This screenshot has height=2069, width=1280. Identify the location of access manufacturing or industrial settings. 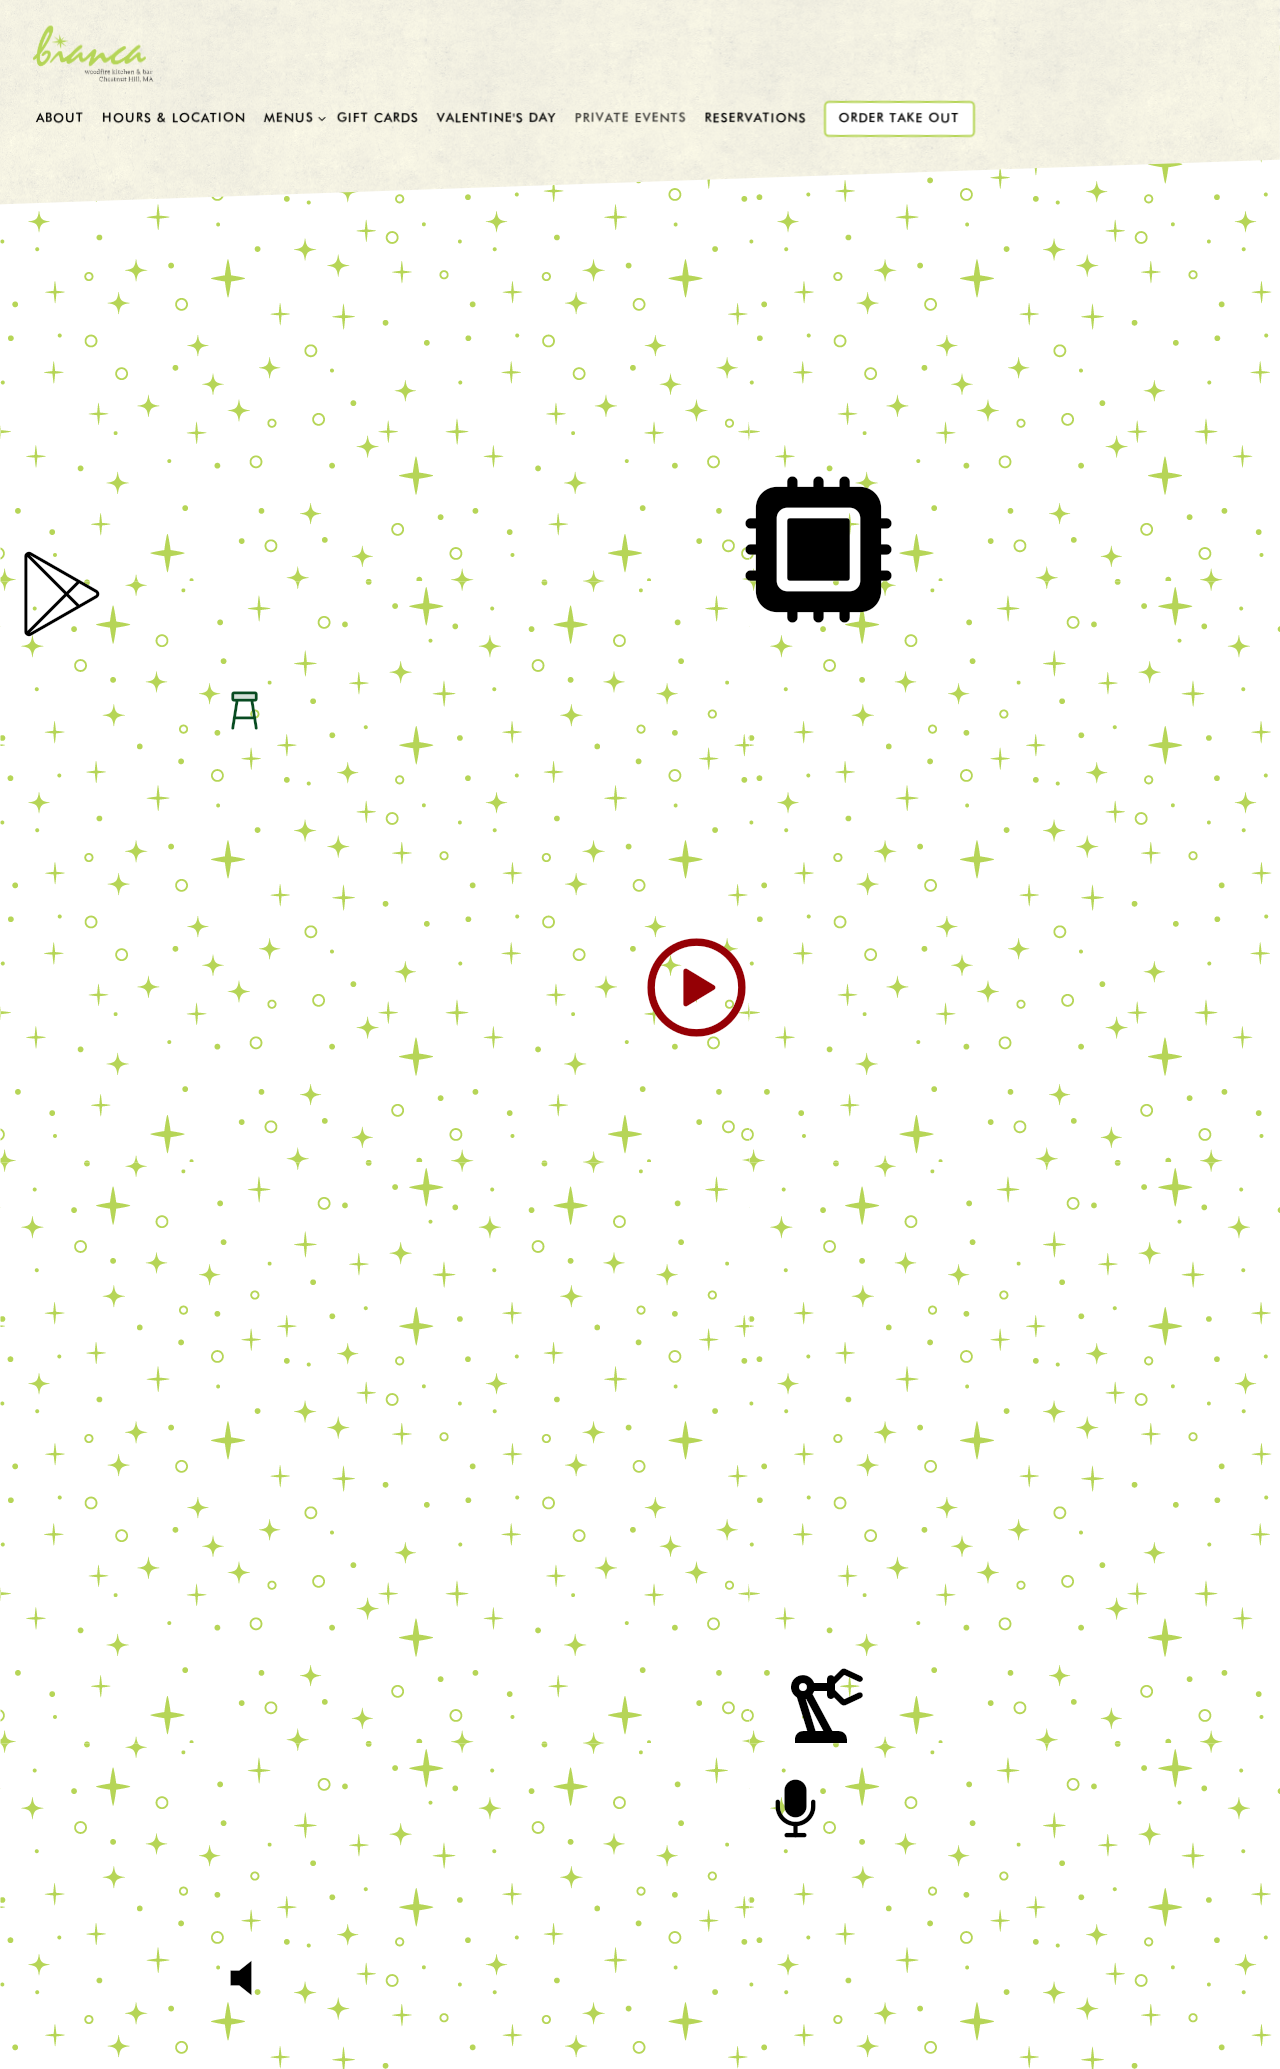
(827, 1707).